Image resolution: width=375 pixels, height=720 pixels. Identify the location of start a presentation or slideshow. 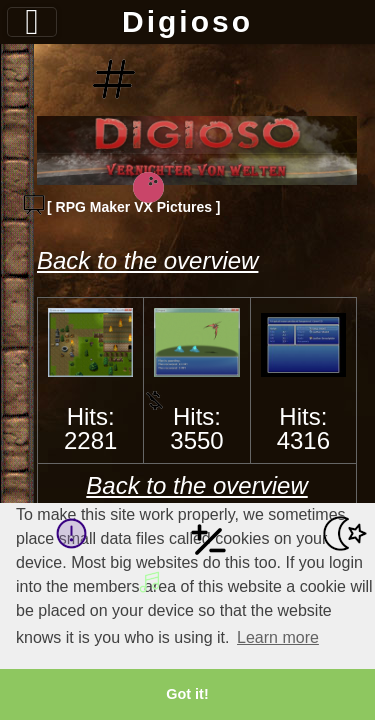
(34, 204).